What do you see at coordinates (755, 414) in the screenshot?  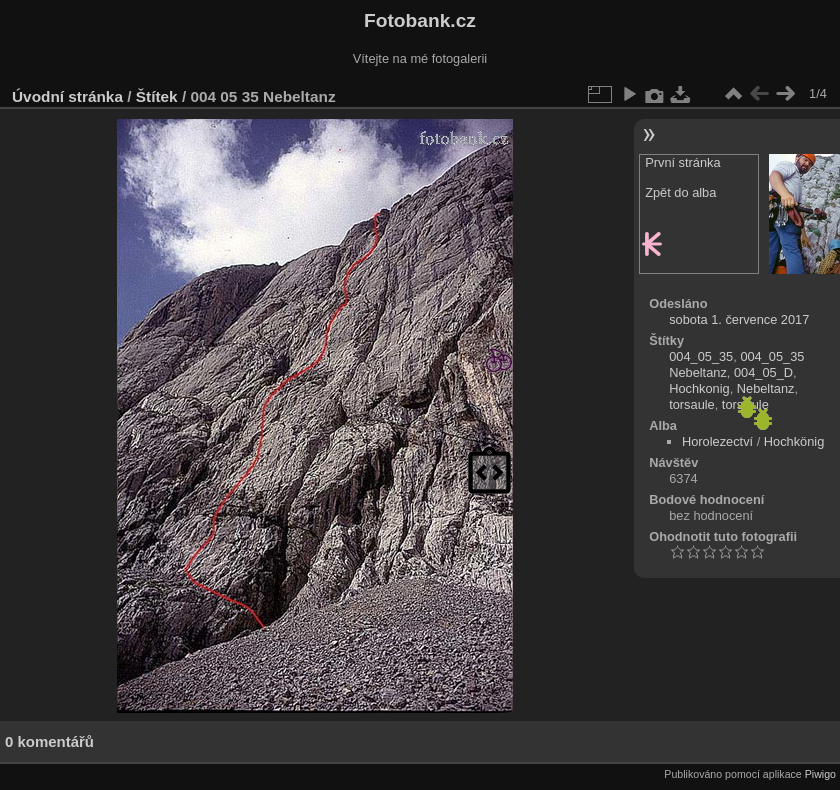 I see `view bug reports or known issues` at bounding box center [755, 414].